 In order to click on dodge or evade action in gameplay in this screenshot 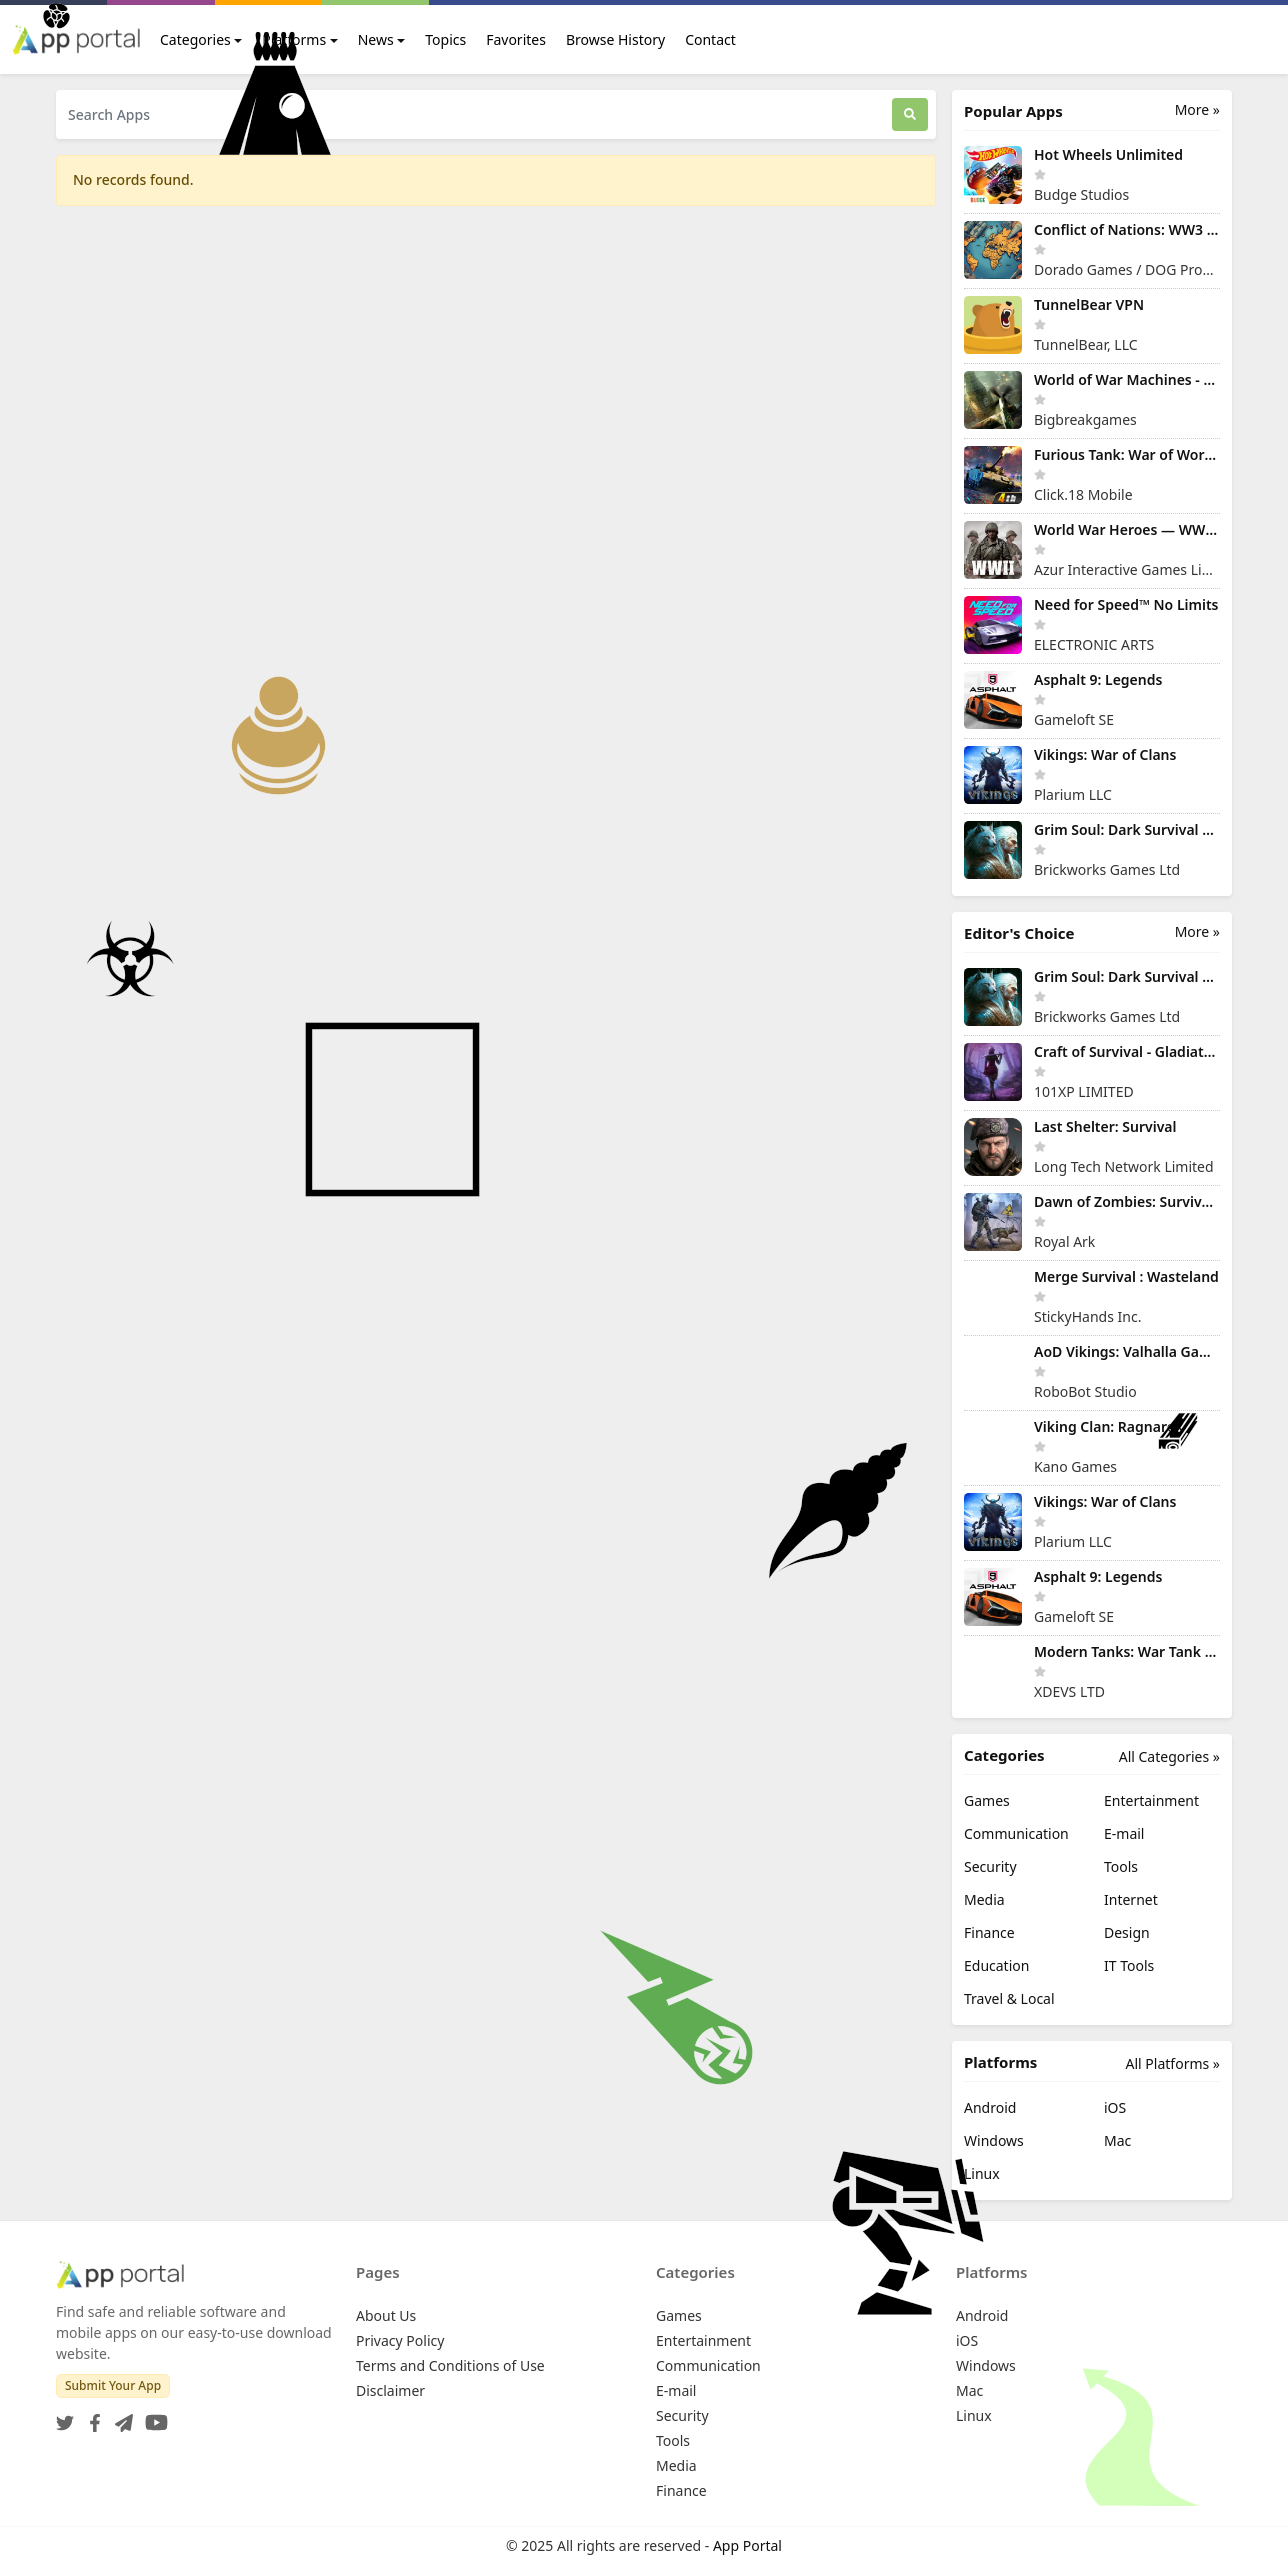, I will do `click(1137, 2438)`.